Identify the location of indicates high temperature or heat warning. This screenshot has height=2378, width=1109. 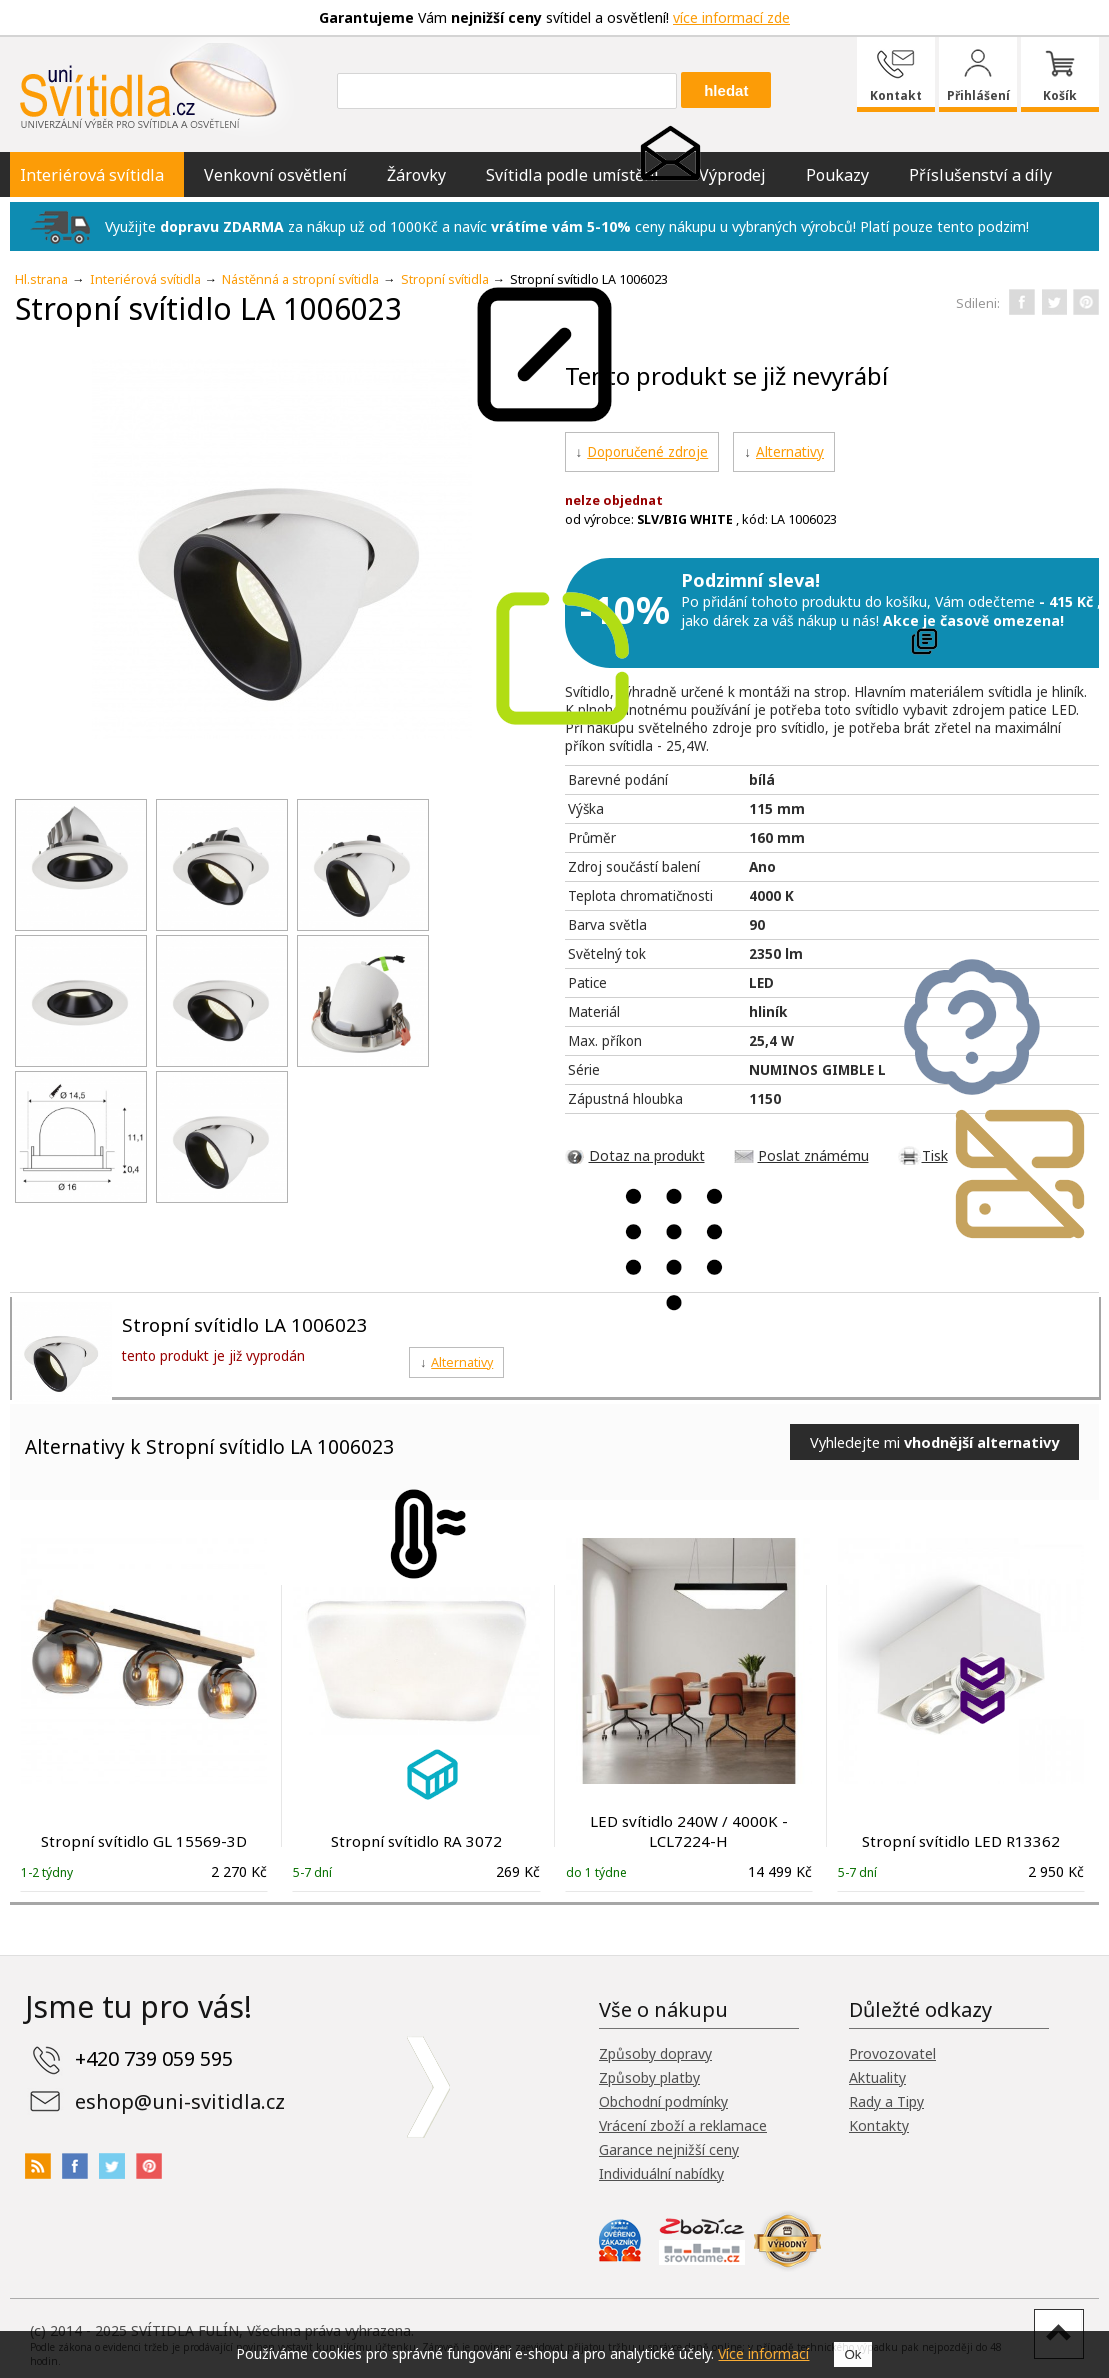
(421, 1534).